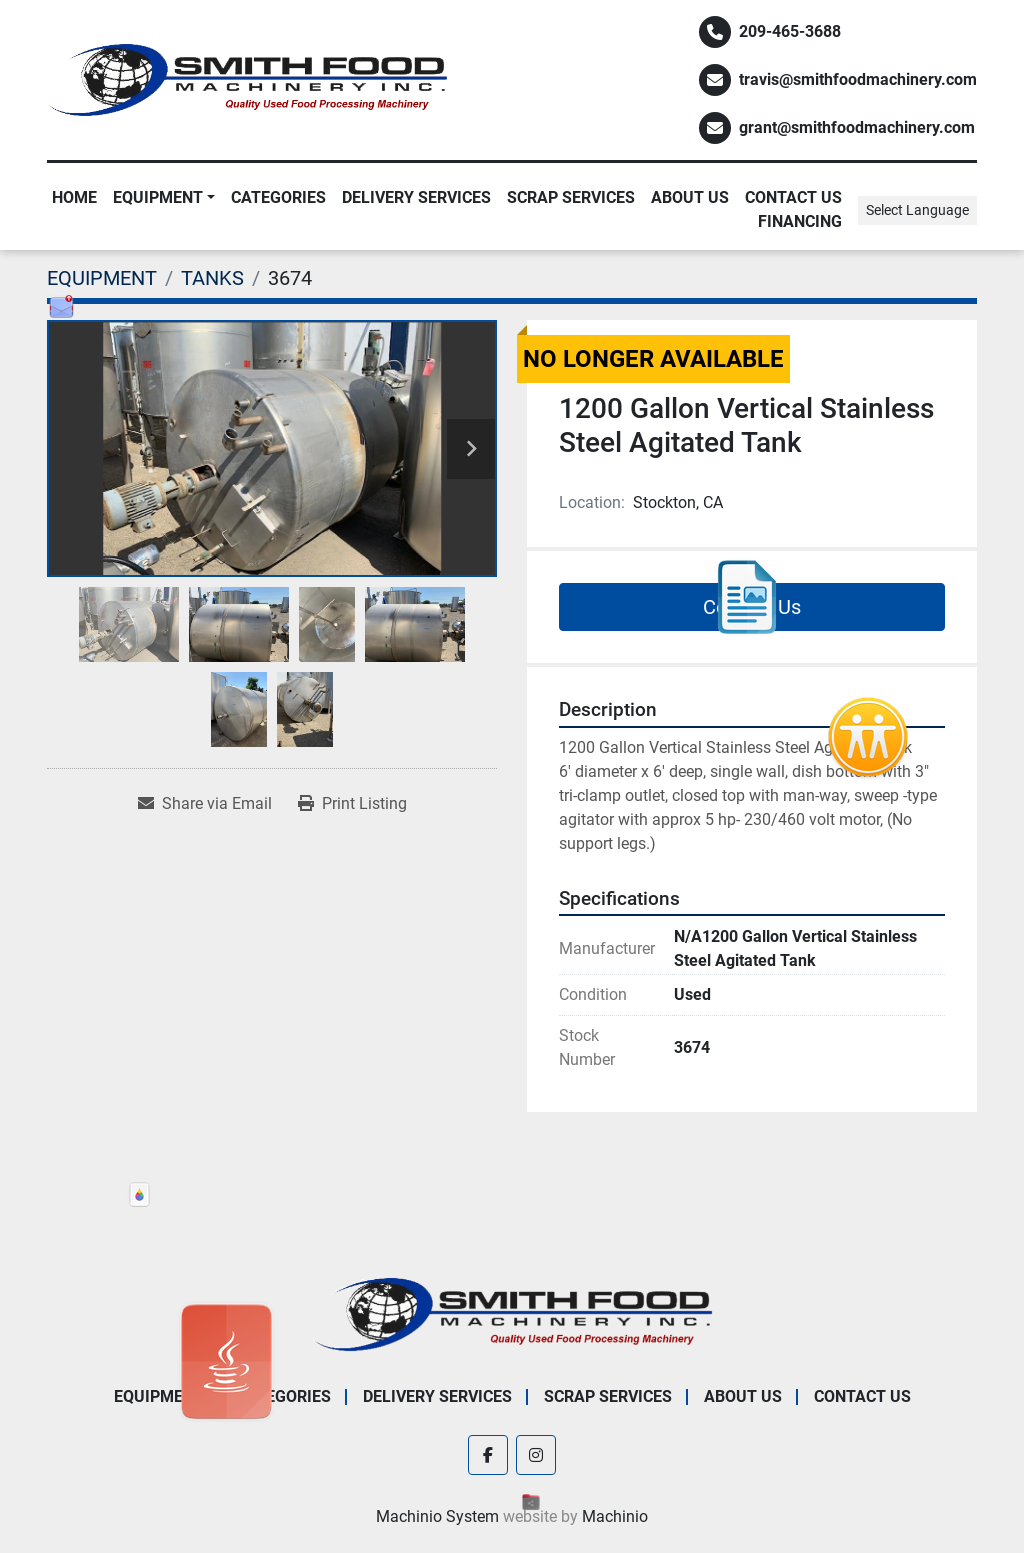  Describe the element at coordinates (747, 597) in the screenshot. I see `open a libreoffice writer document` at that location.